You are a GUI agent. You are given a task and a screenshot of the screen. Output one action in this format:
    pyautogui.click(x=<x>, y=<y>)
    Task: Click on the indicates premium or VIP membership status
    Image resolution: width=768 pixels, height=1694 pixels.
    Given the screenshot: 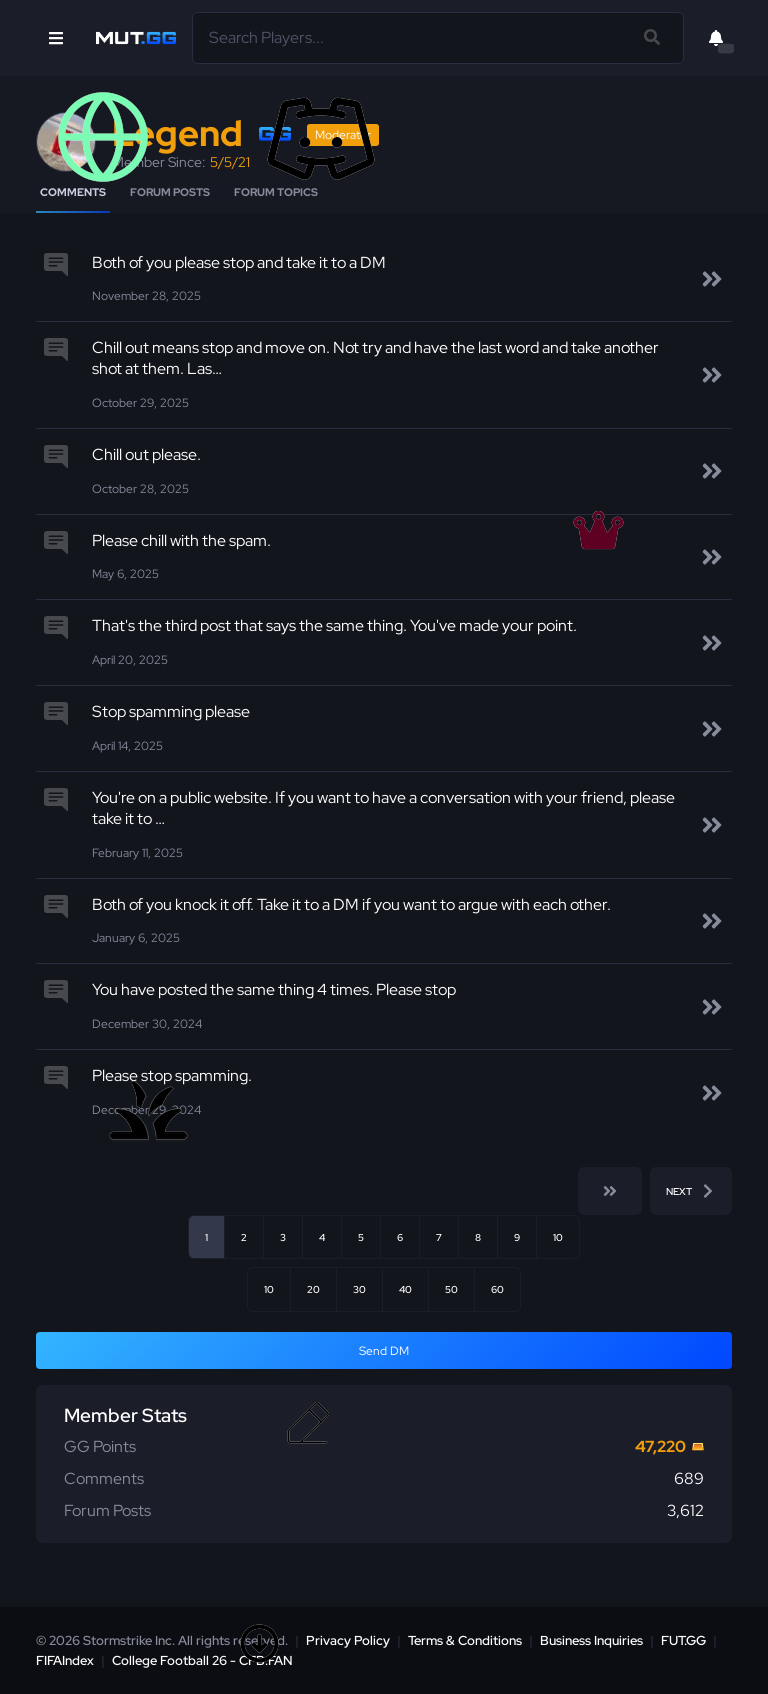 What is the action you would take?
    pyautogui.click(x=598, y=532)
    